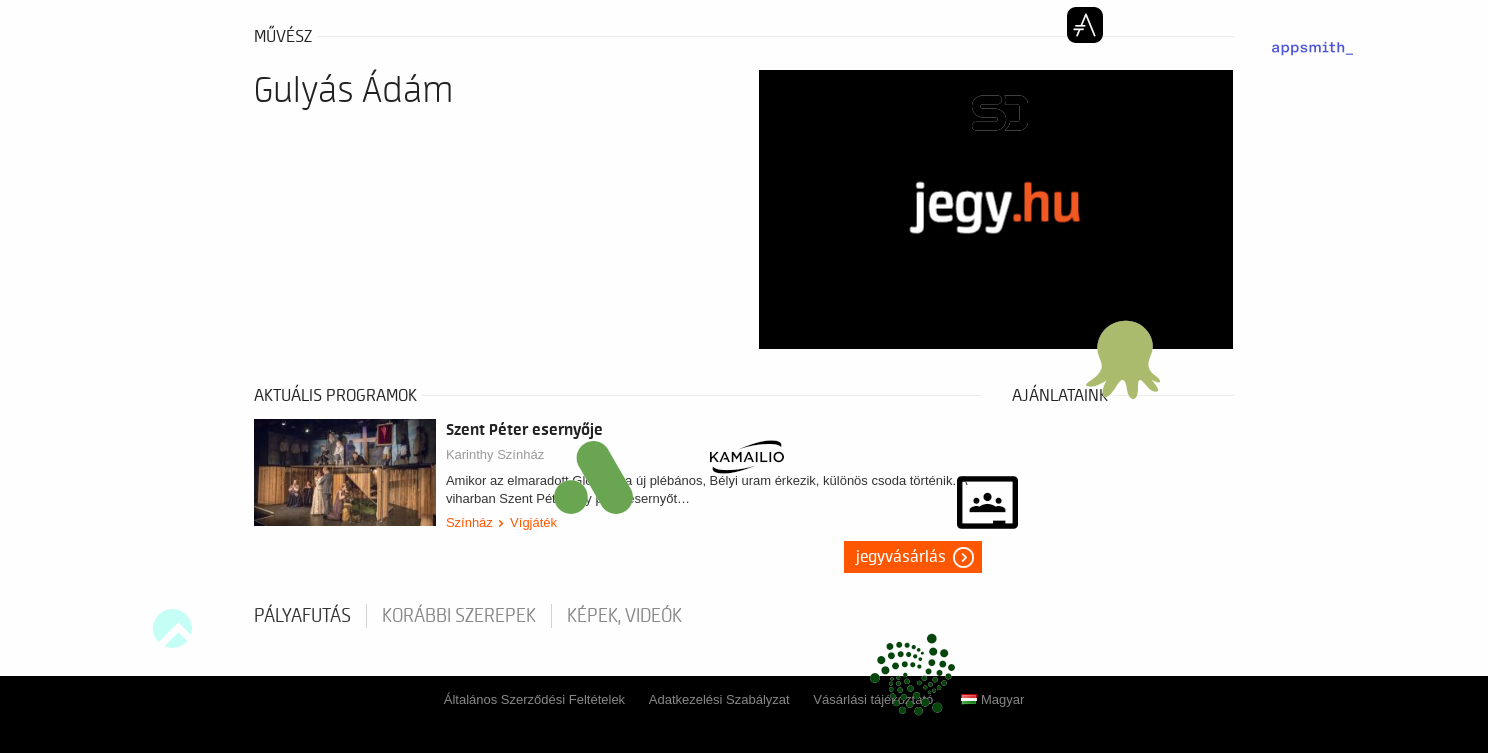 This screenshot has width=1488, height=753. Describe the element at coordinates (1085, 25) in the screenshot. I see `asciidoctor documentation tool logo` at that location.